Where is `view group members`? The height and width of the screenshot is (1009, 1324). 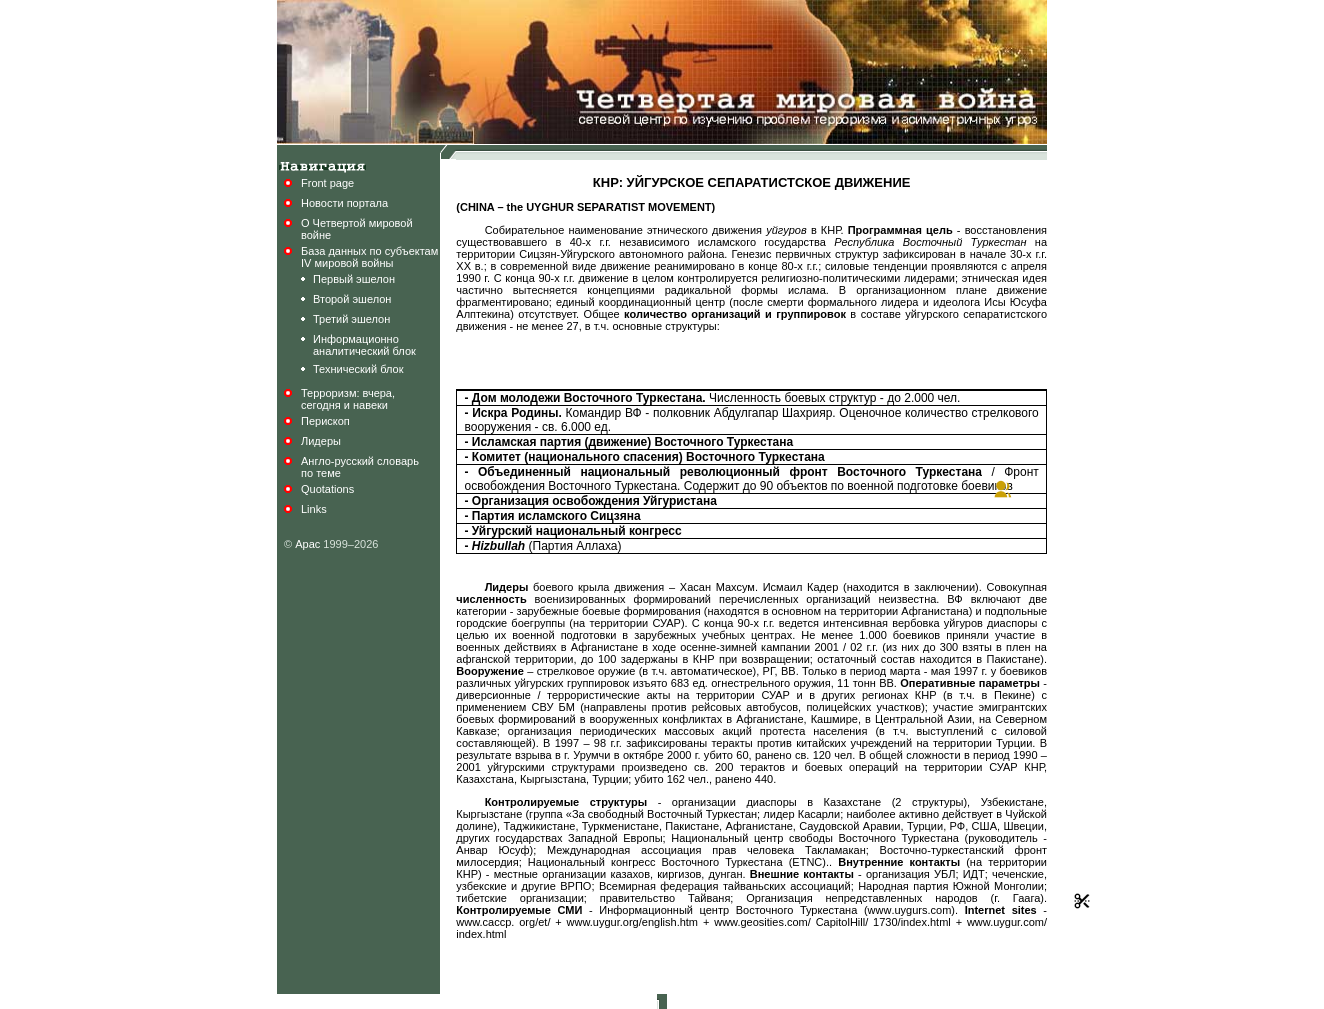 view group members is located at coordinates (1002, 489).